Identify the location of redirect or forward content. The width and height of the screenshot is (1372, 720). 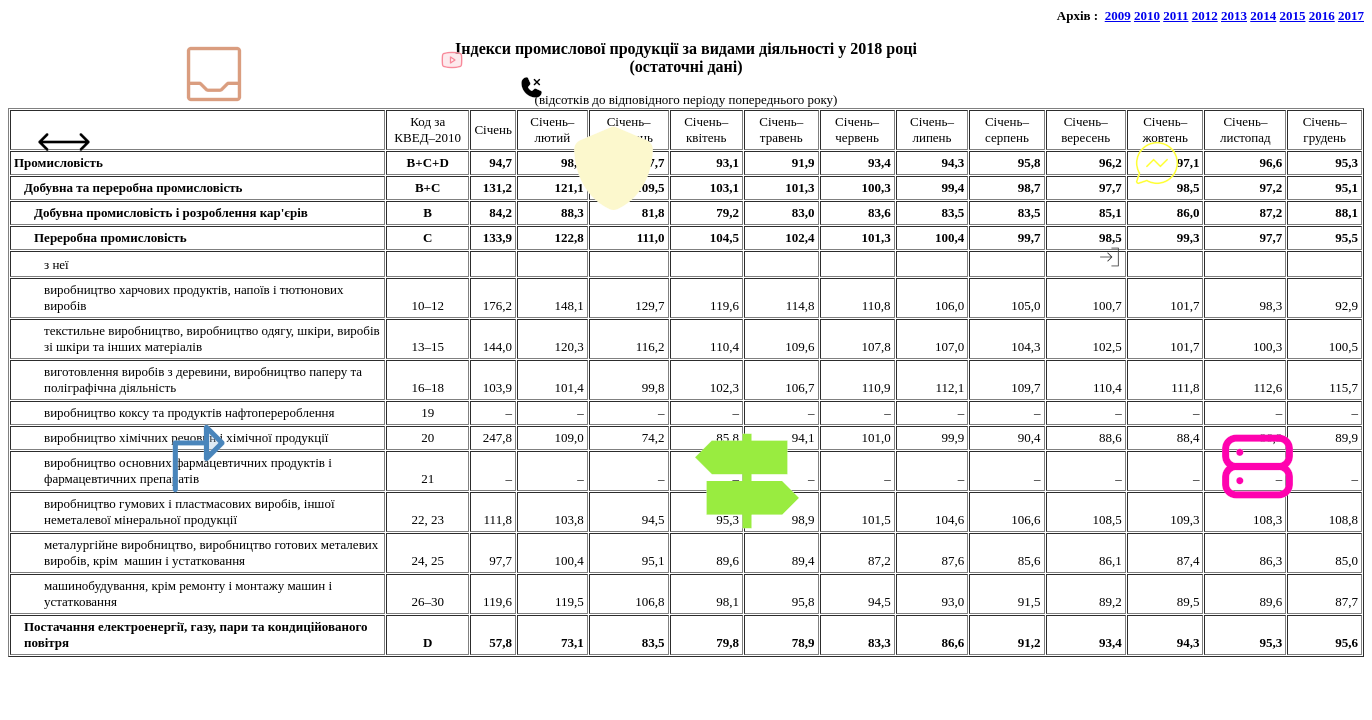
(193, 458).